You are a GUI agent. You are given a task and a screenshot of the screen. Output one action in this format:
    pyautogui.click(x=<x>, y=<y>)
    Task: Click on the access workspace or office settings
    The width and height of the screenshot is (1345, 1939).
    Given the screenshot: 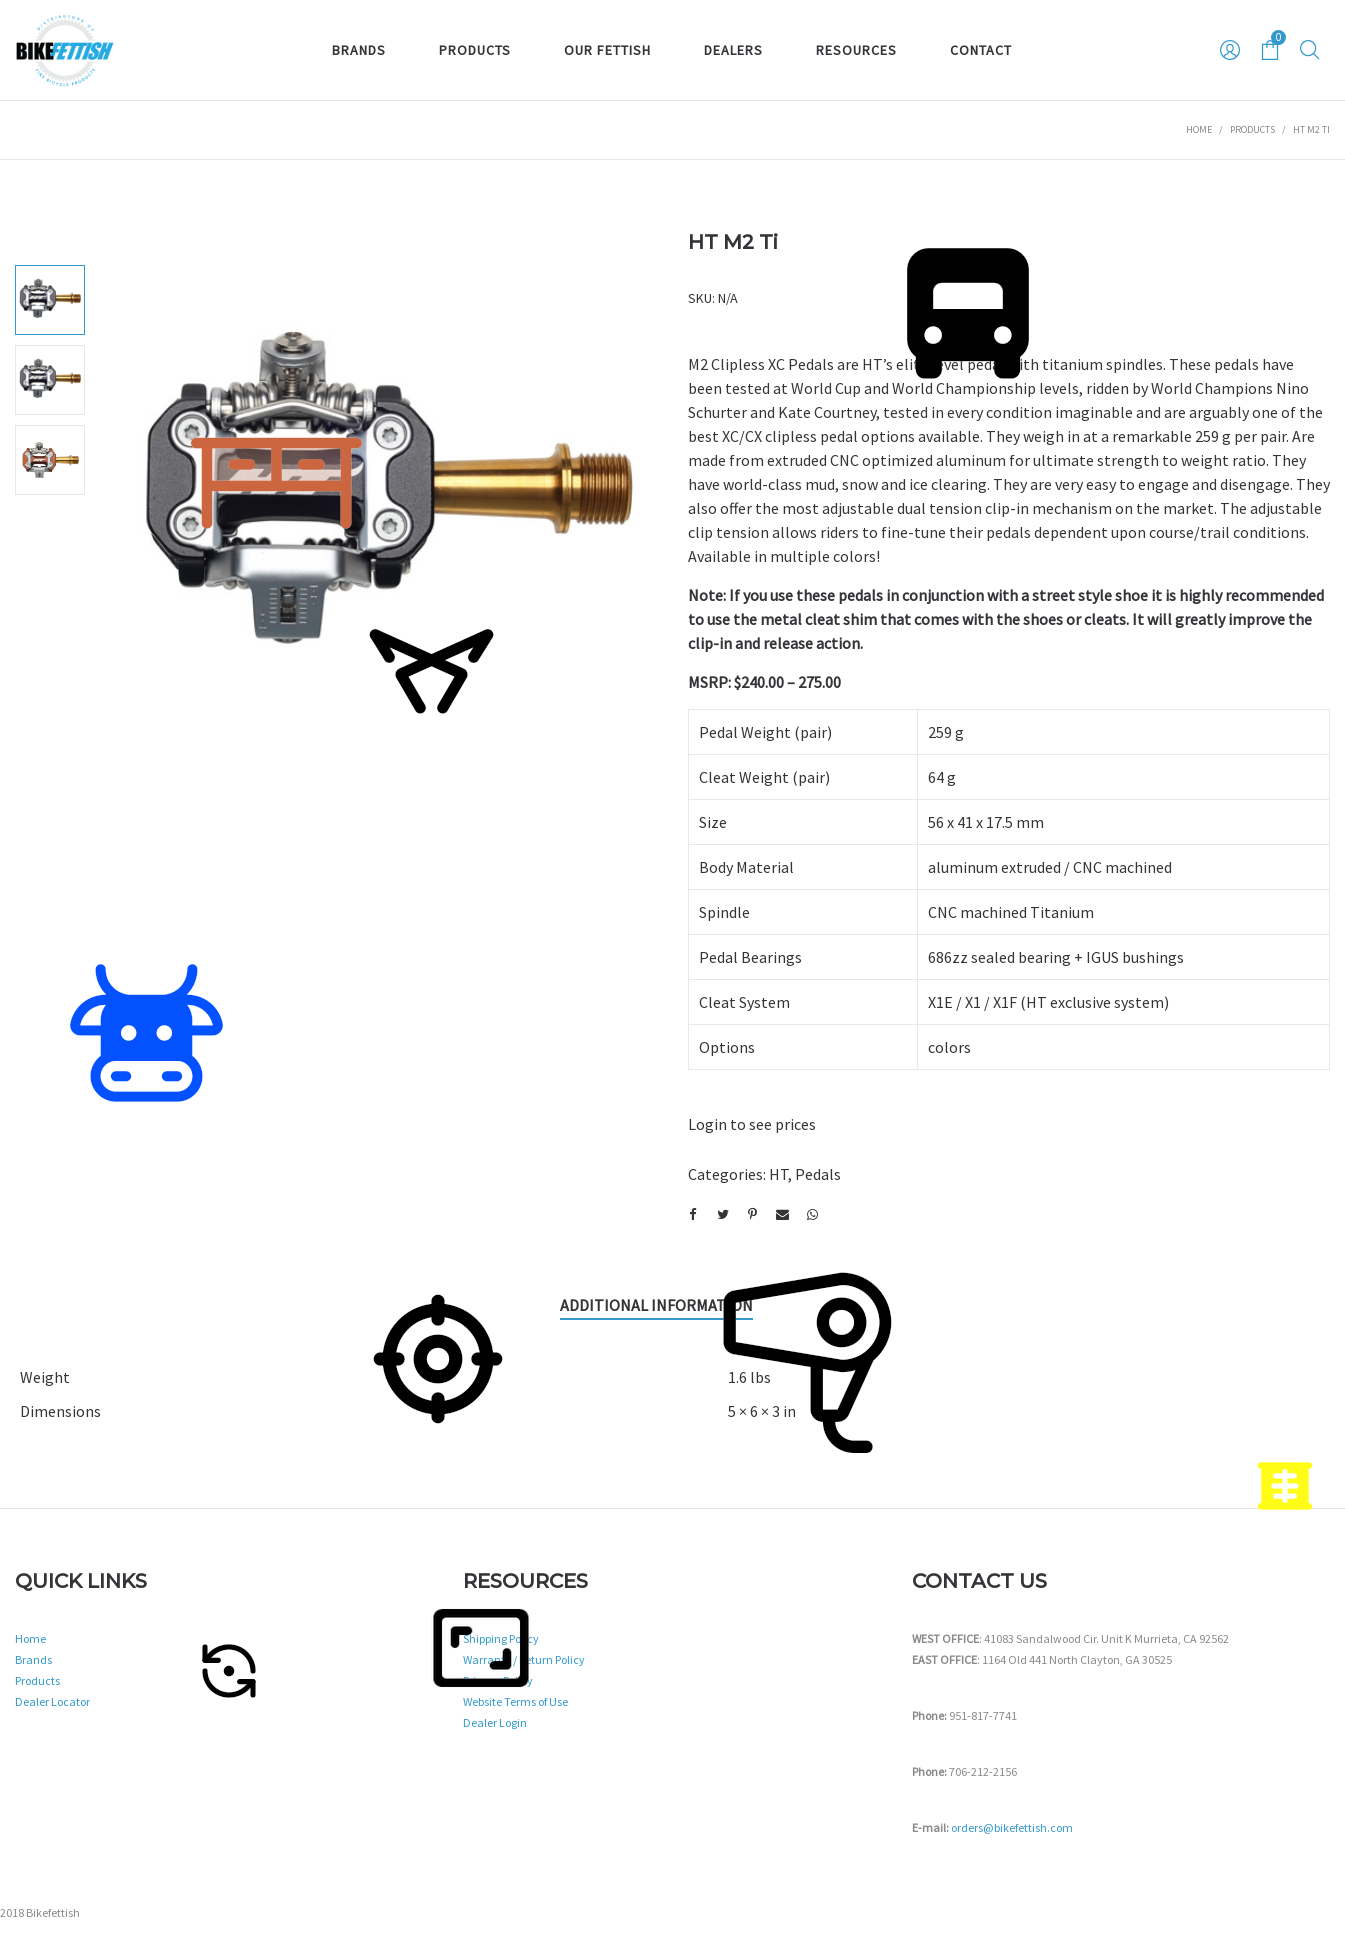 What is the action you would take?
    pyautogui.click(x=276, y=480)
    